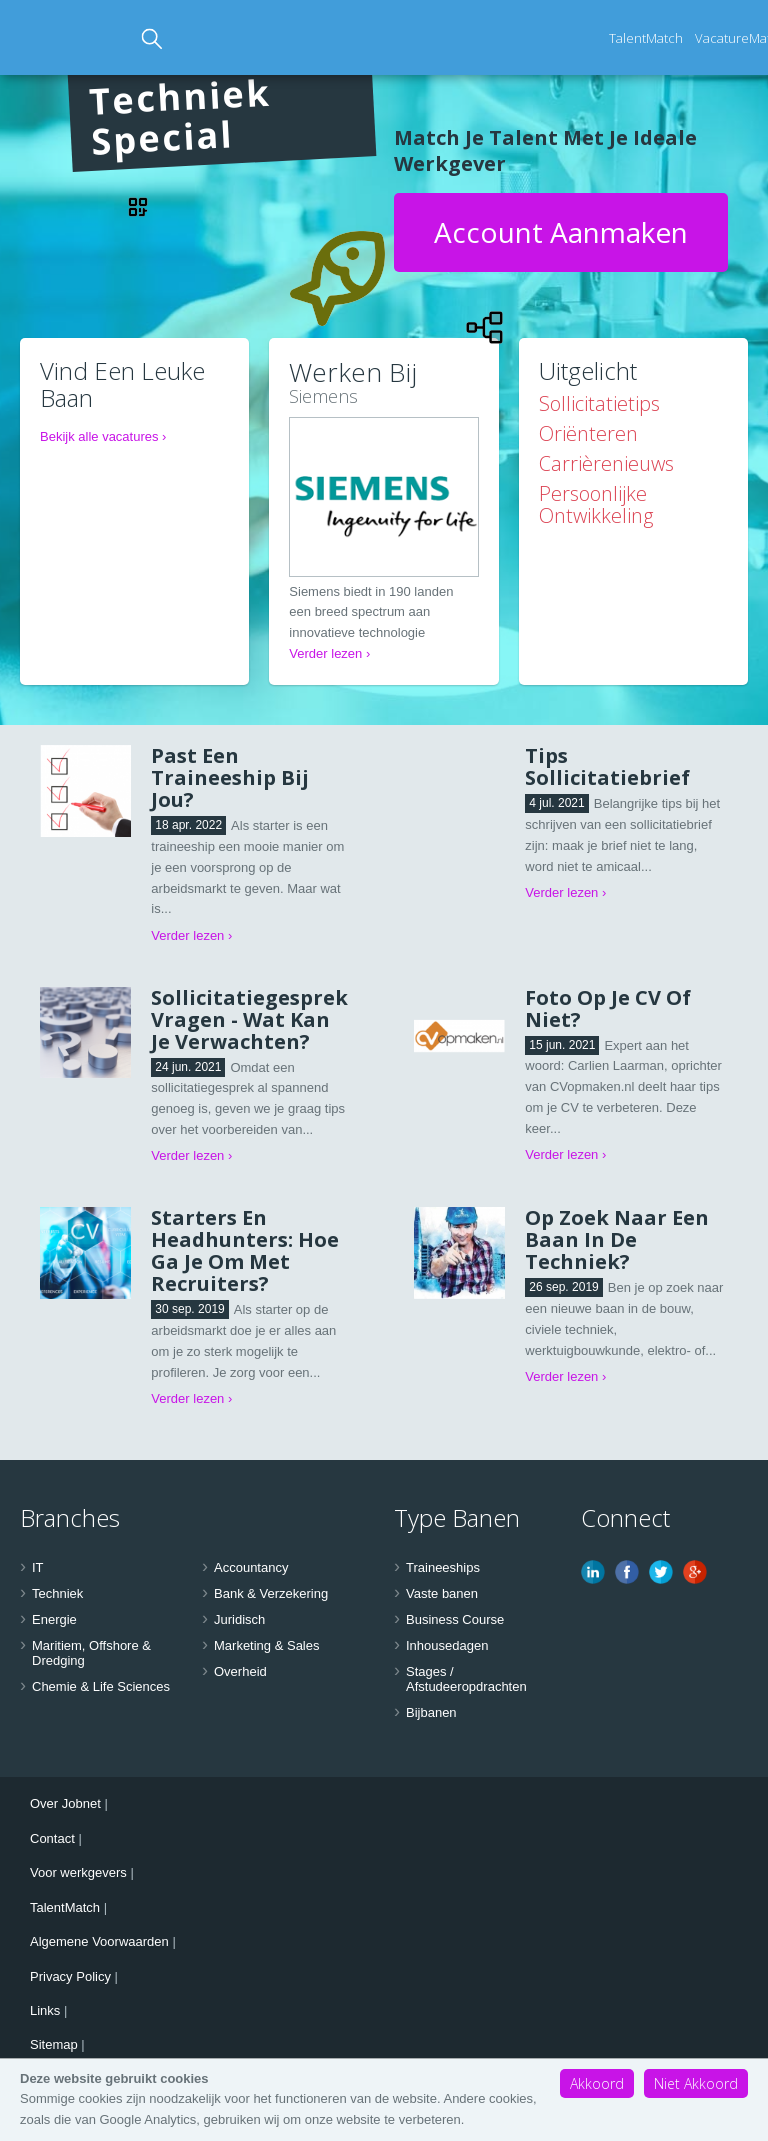  What do you see at coordinates (341, 274) in the screenshot?
I see `browse seafood or fish-related content` at bounding box center [341, 274].